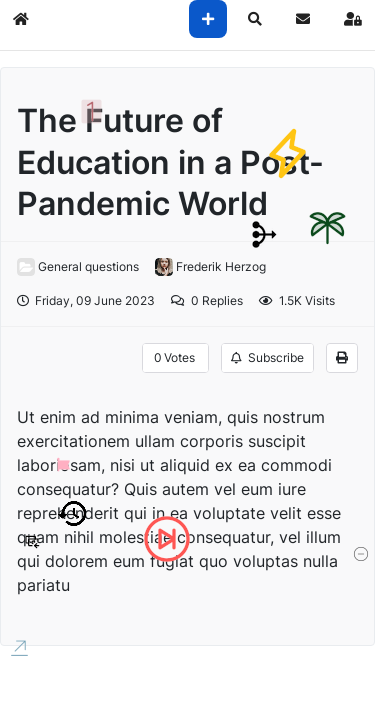 This screenshot has height=720, width=375. What do you see at coordinates (264, 234) in the screenshot?
I see `manage ad mediation settings` at bounding box center [264, 234].